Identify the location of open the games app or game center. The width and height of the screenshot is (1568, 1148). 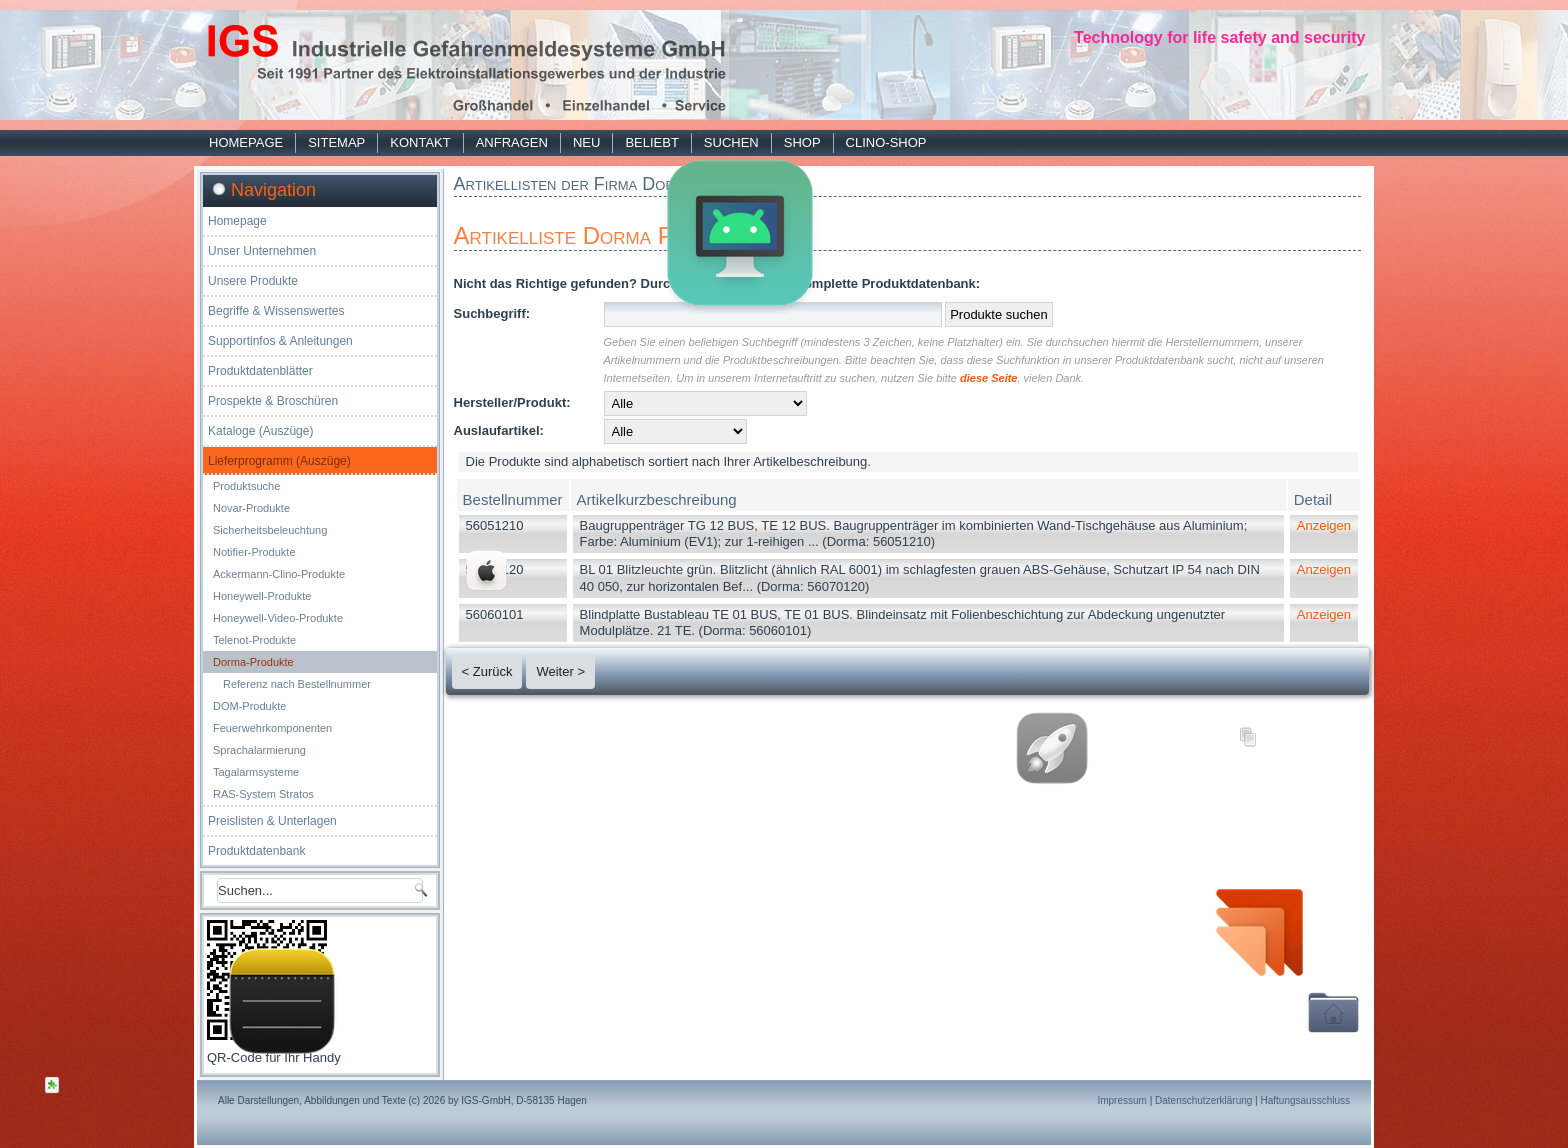
(1052, 748).